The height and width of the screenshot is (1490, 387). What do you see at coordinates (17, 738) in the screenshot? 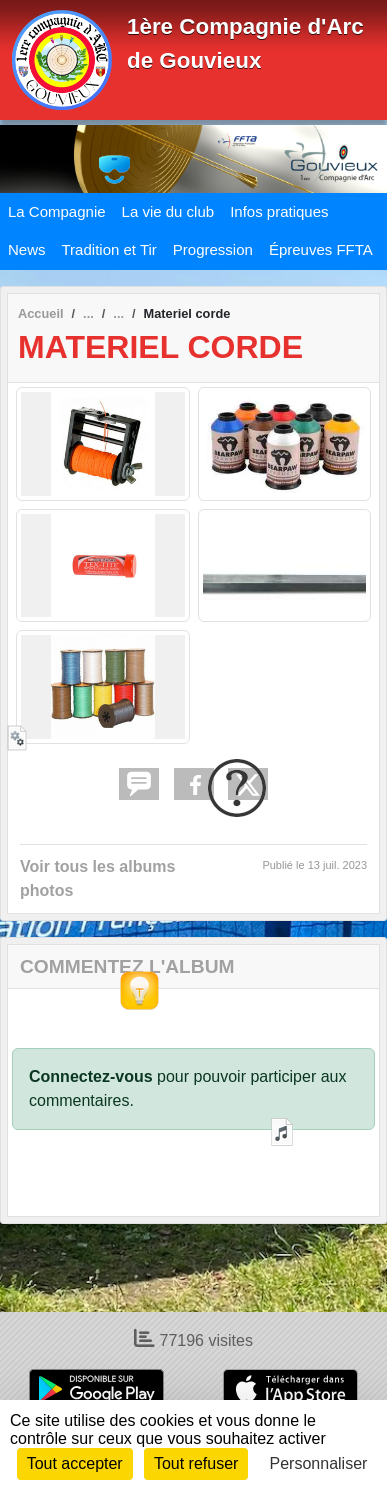
I see `open configuration file settings` at bounding box center [17, 738].